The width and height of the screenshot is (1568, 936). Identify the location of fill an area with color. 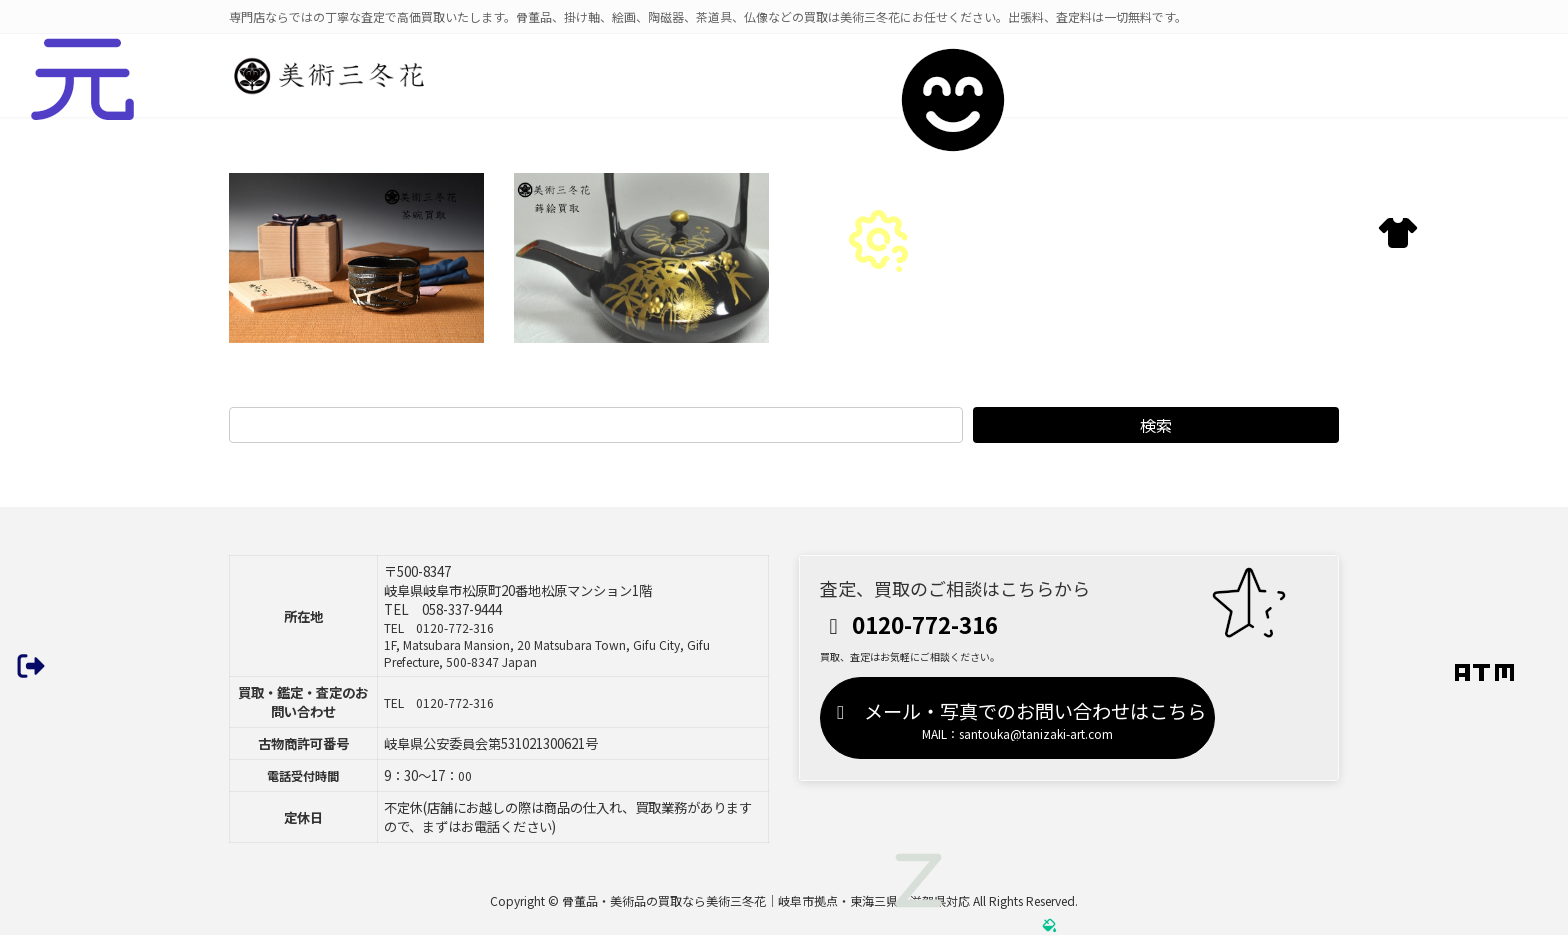
(1049, 925).